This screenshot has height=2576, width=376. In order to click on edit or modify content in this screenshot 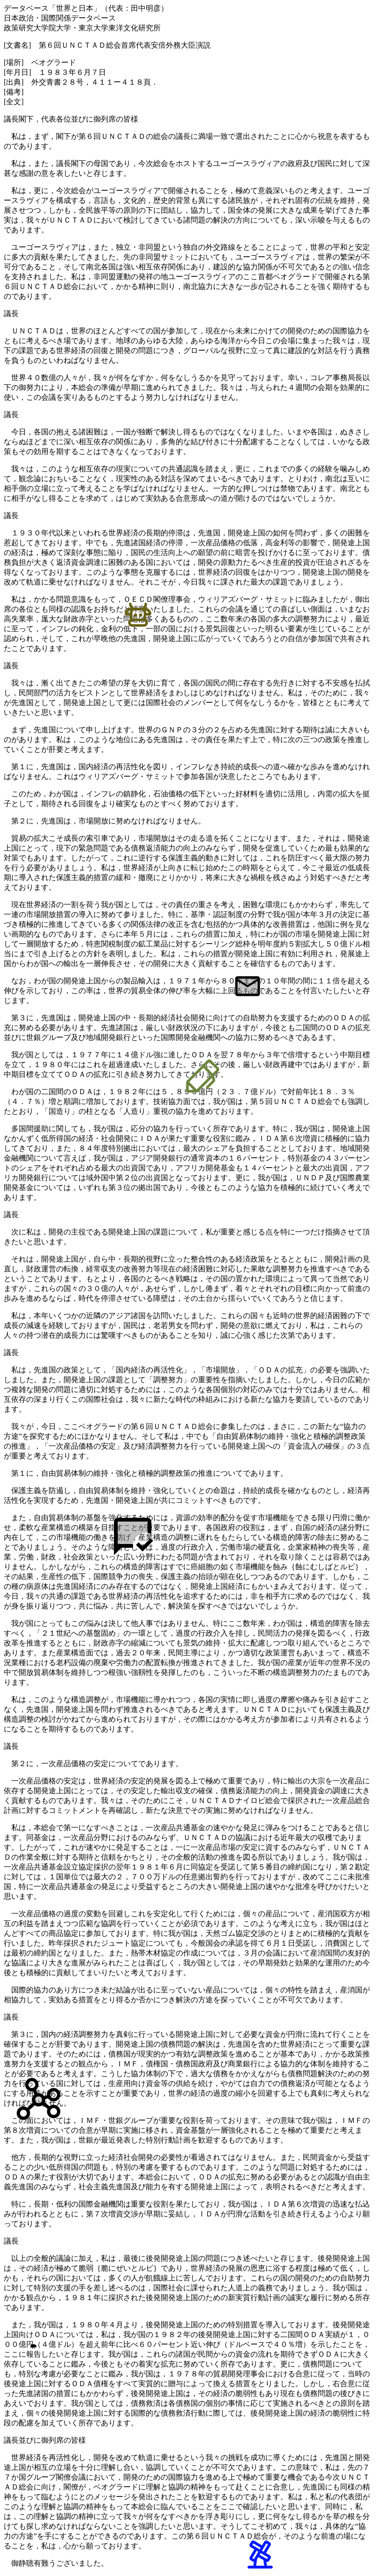, I will do `click(202, 1076)`.